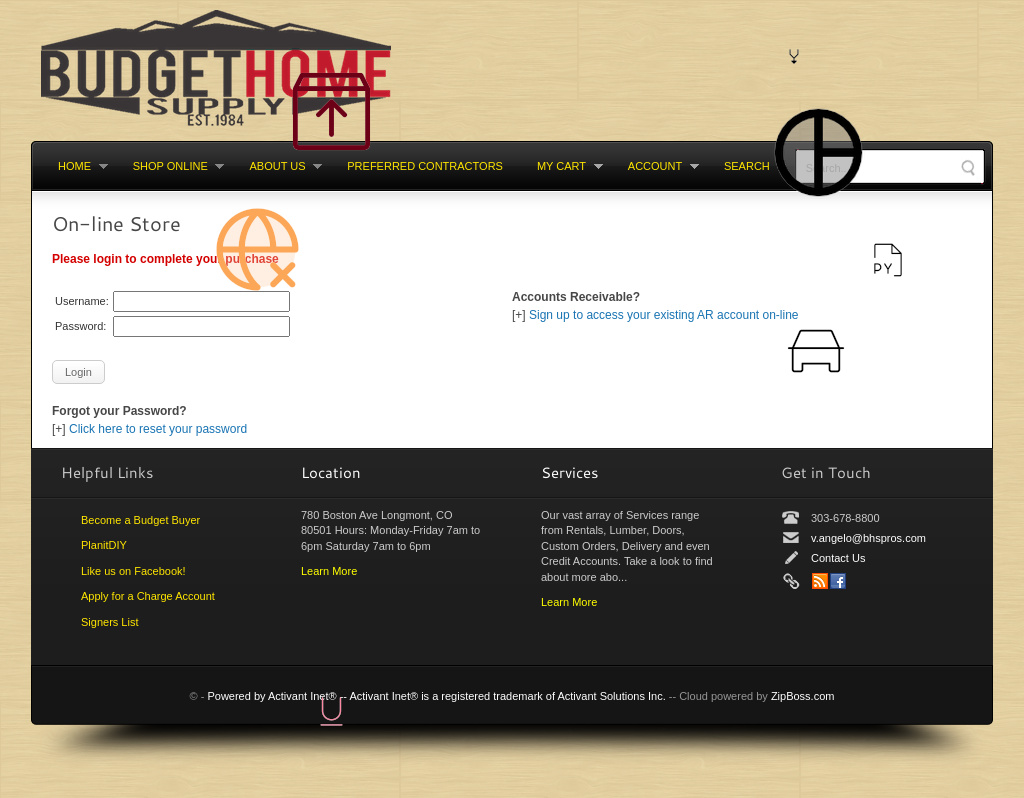  What do you see at coordinates (331, 111) in the screenshot?
I see `upload a file or package` at bounding box center [331, 111].